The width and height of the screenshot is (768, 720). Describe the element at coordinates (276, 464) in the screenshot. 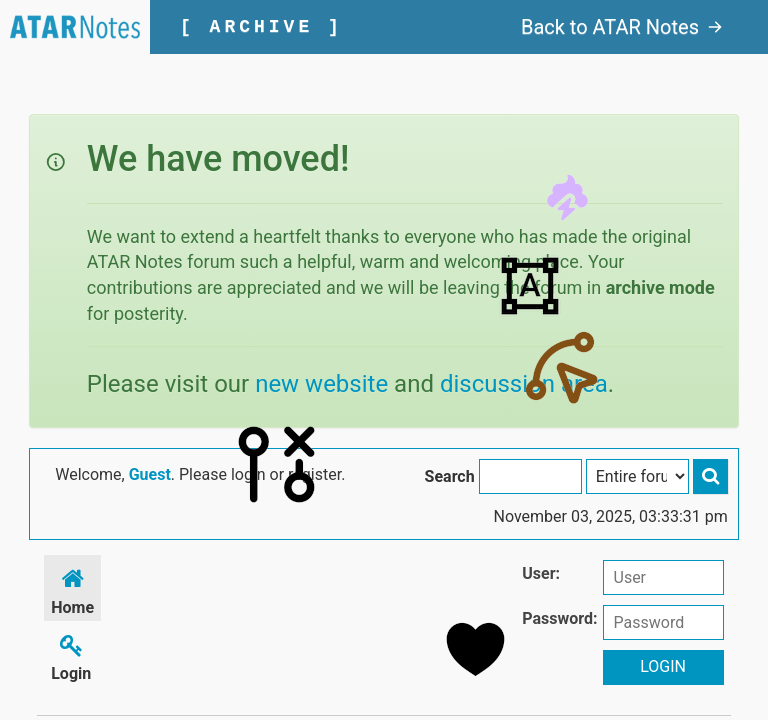

I see `indicates a closed or rejected pull request` at that location.